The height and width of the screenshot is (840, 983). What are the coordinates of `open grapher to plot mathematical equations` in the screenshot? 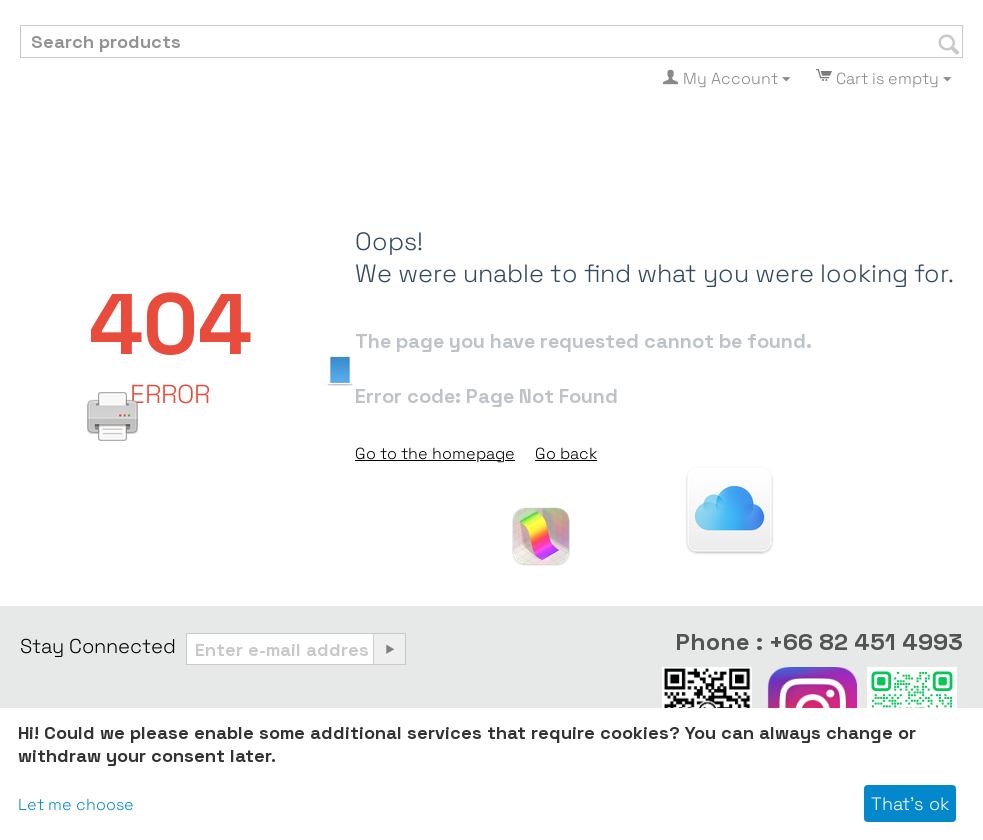 It's located at (541, 536).